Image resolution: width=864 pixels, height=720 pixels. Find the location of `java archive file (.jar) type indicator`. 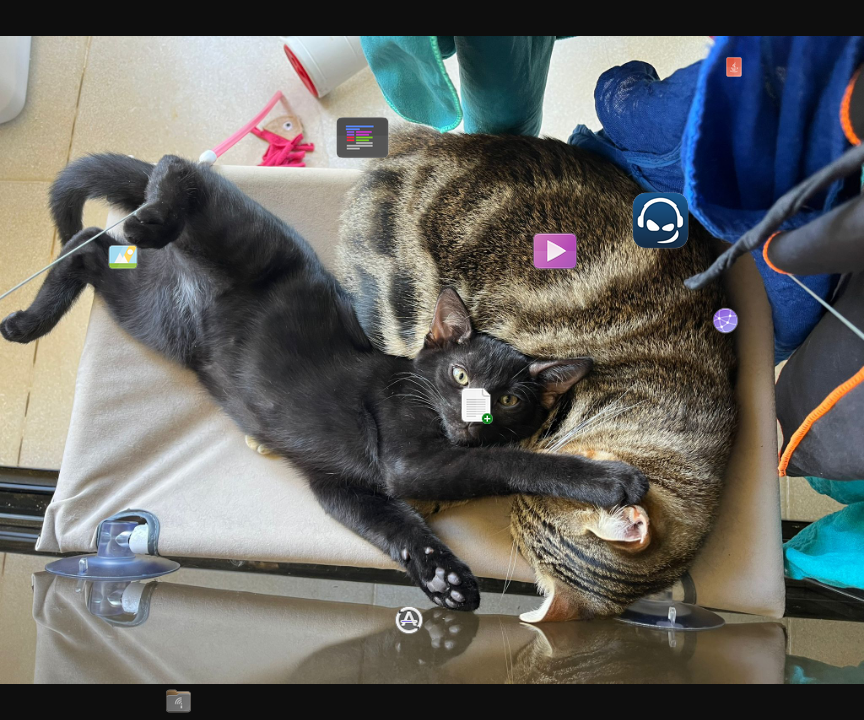

java archive file (.jar) type indicator is located at coordinates (734, 67).